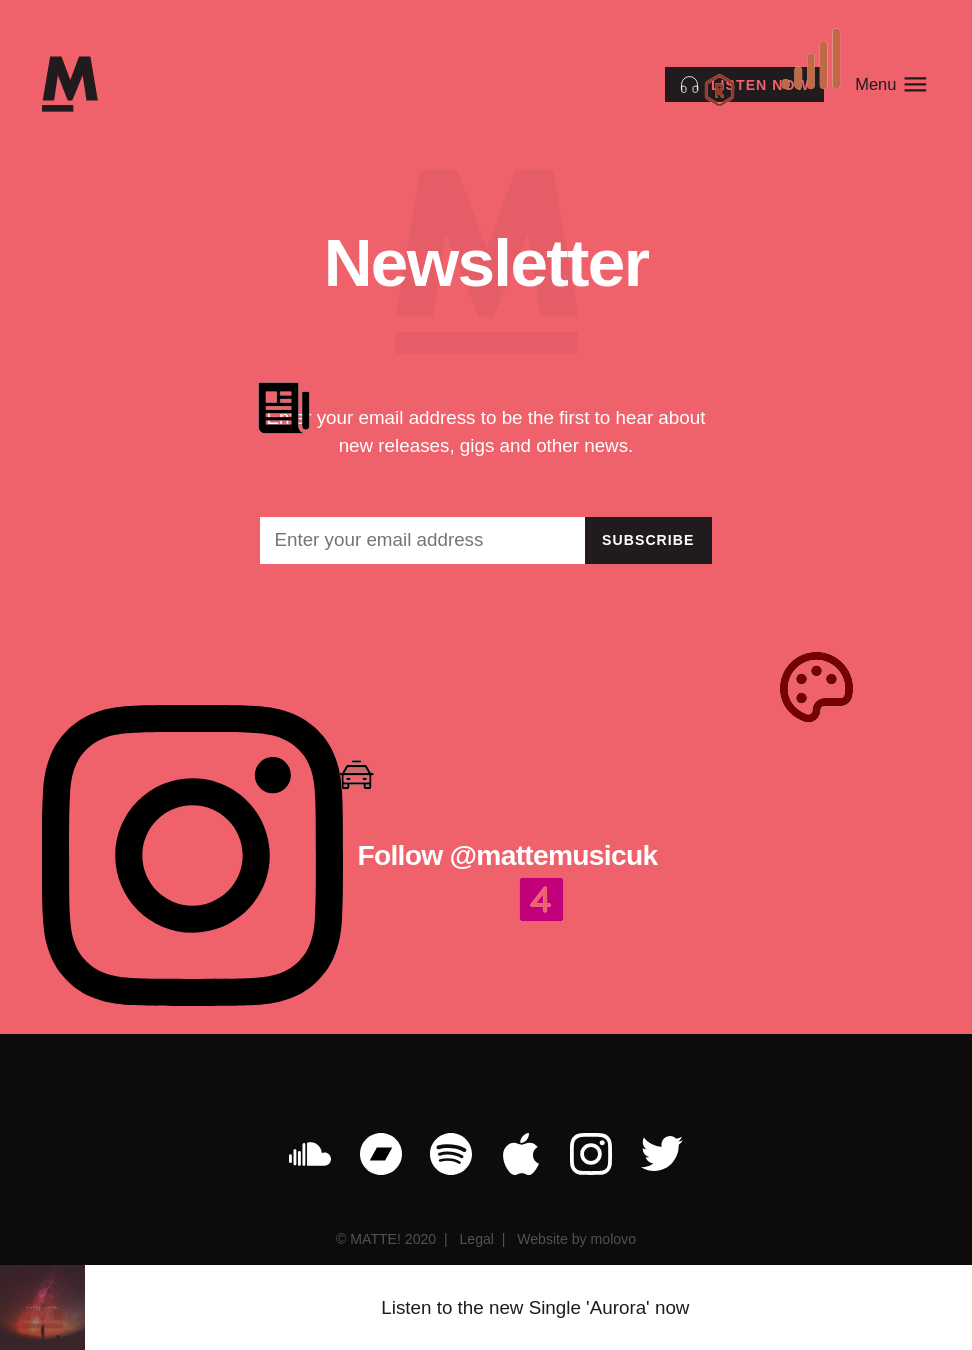 The image size is (972, 1350). Describe the element at coordinates (816, 688) in the screenshot. I see `access color or theme settings` at that location.